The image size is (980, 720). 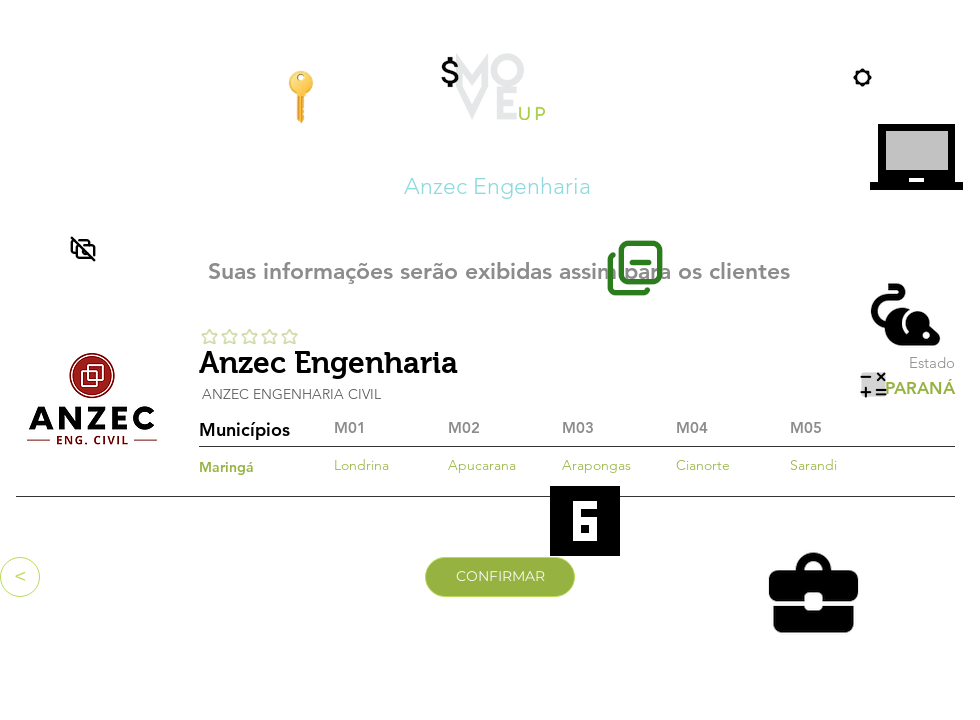 I want to click on request rodent pest control services, so click(x=905, y=314).